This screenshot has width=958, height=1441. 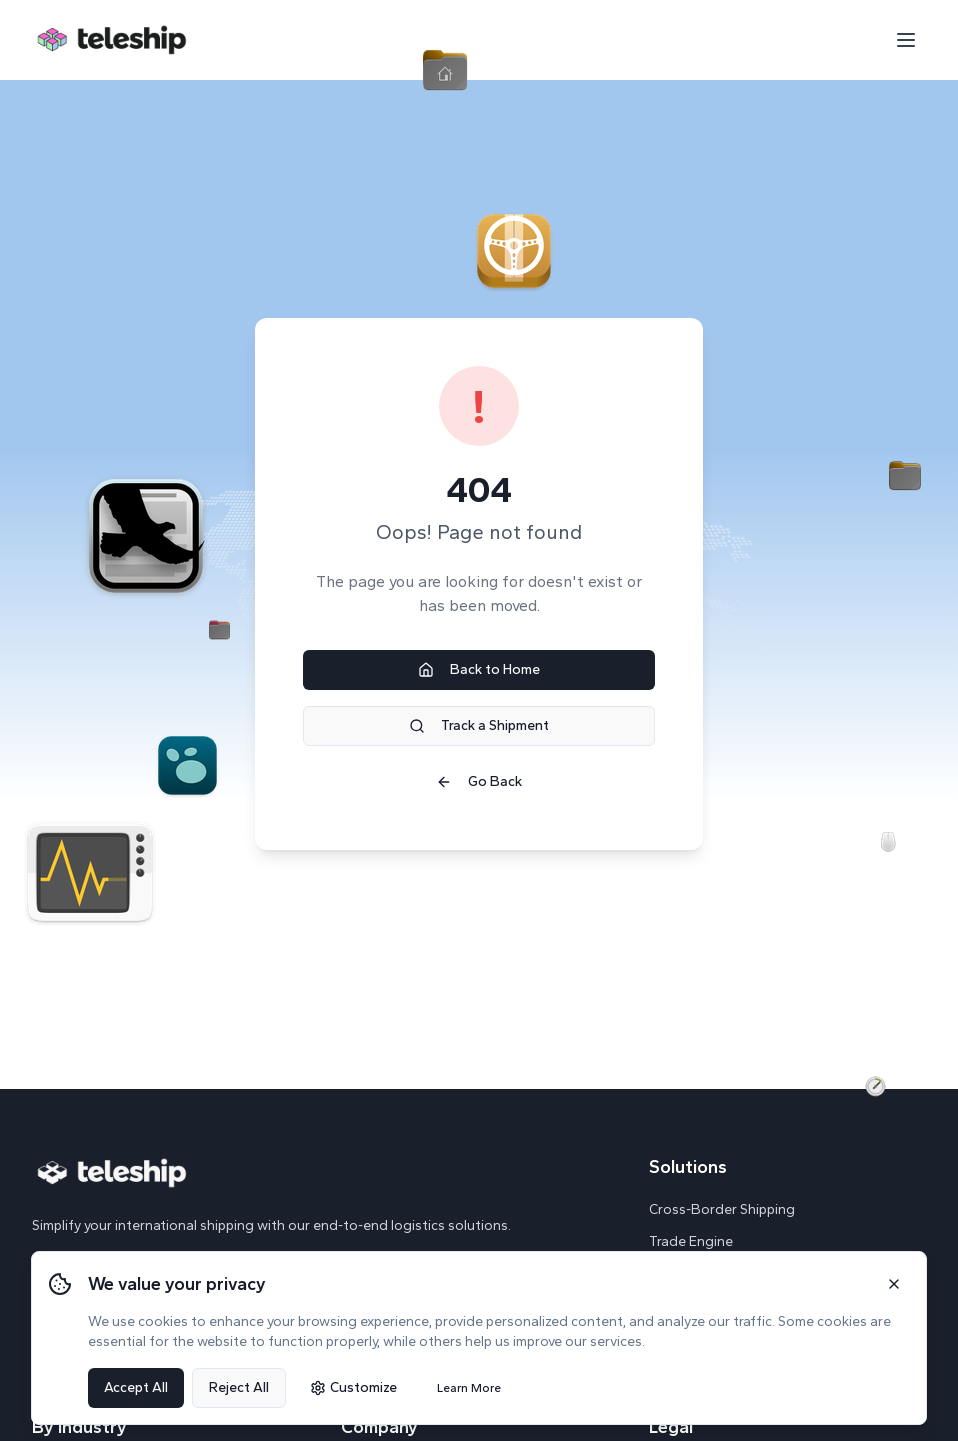 What do you see at coordinates (146, 536) in the screenshot?
I see `open Setzer LaTeX editor application` at bounding box center [146, 536].